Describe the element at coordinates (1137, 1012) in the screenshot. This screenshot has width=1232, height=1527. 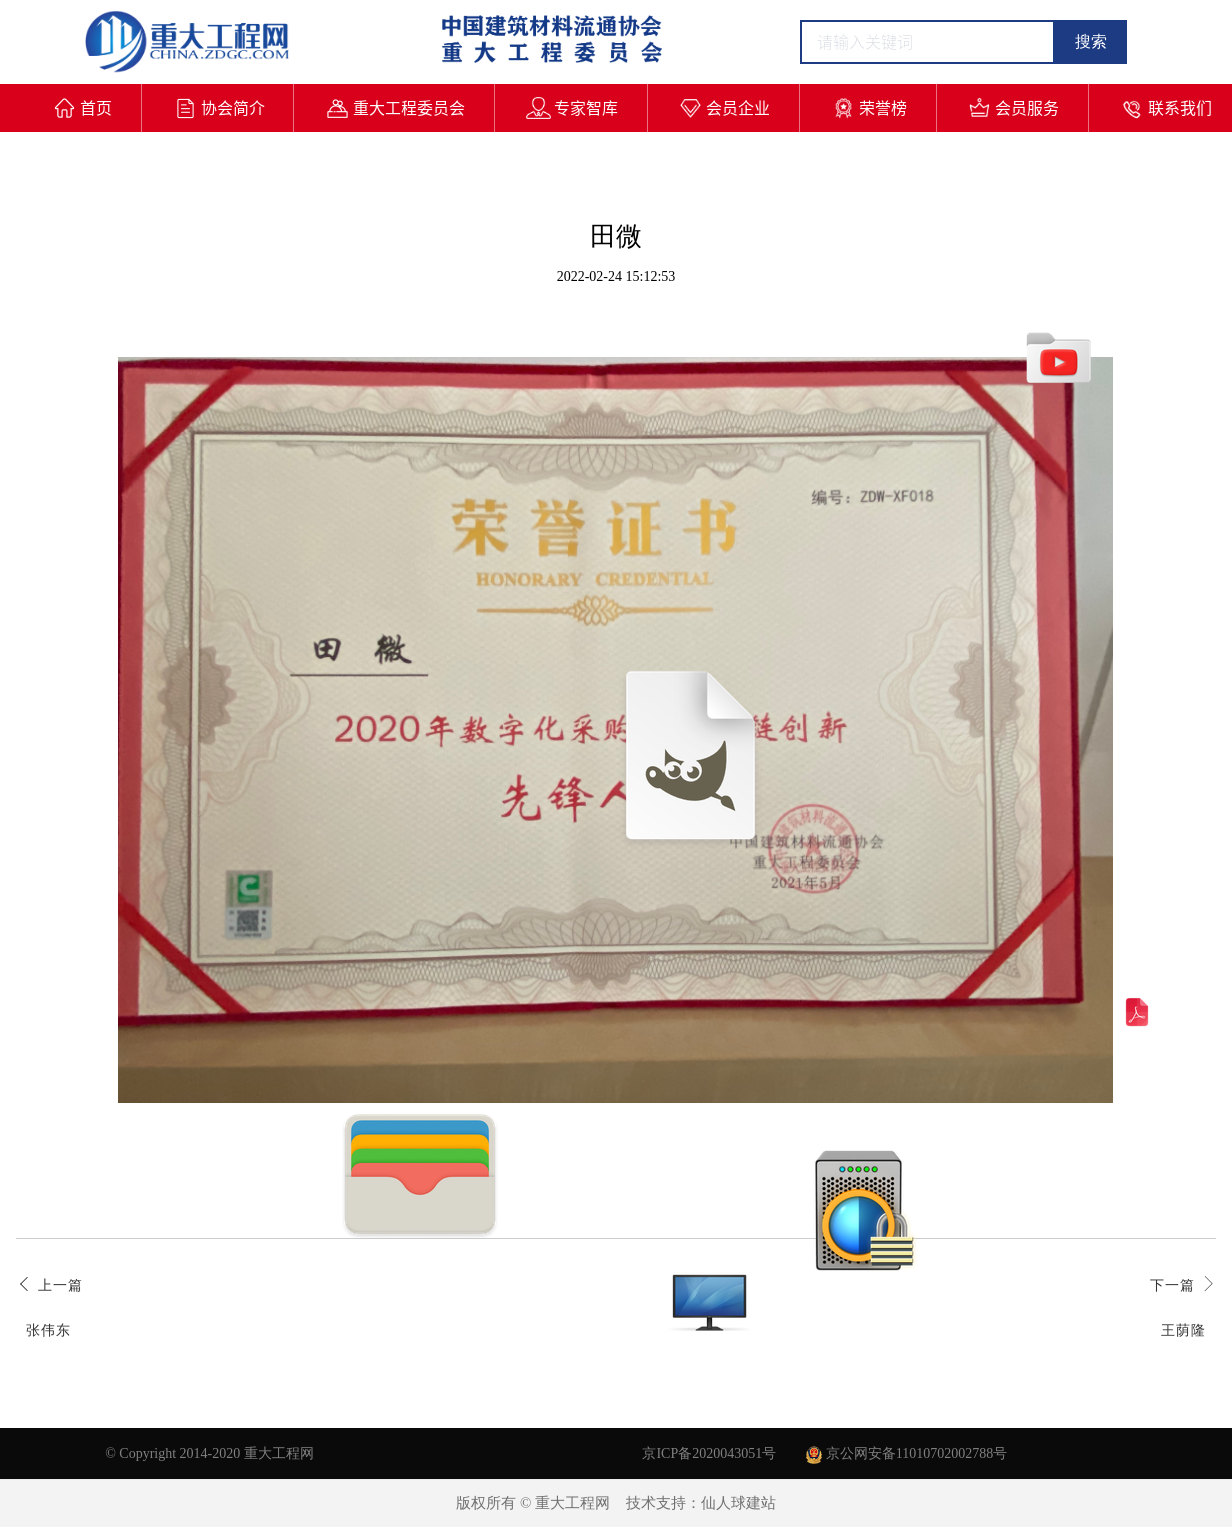
I see `open a PDF document` at that location.